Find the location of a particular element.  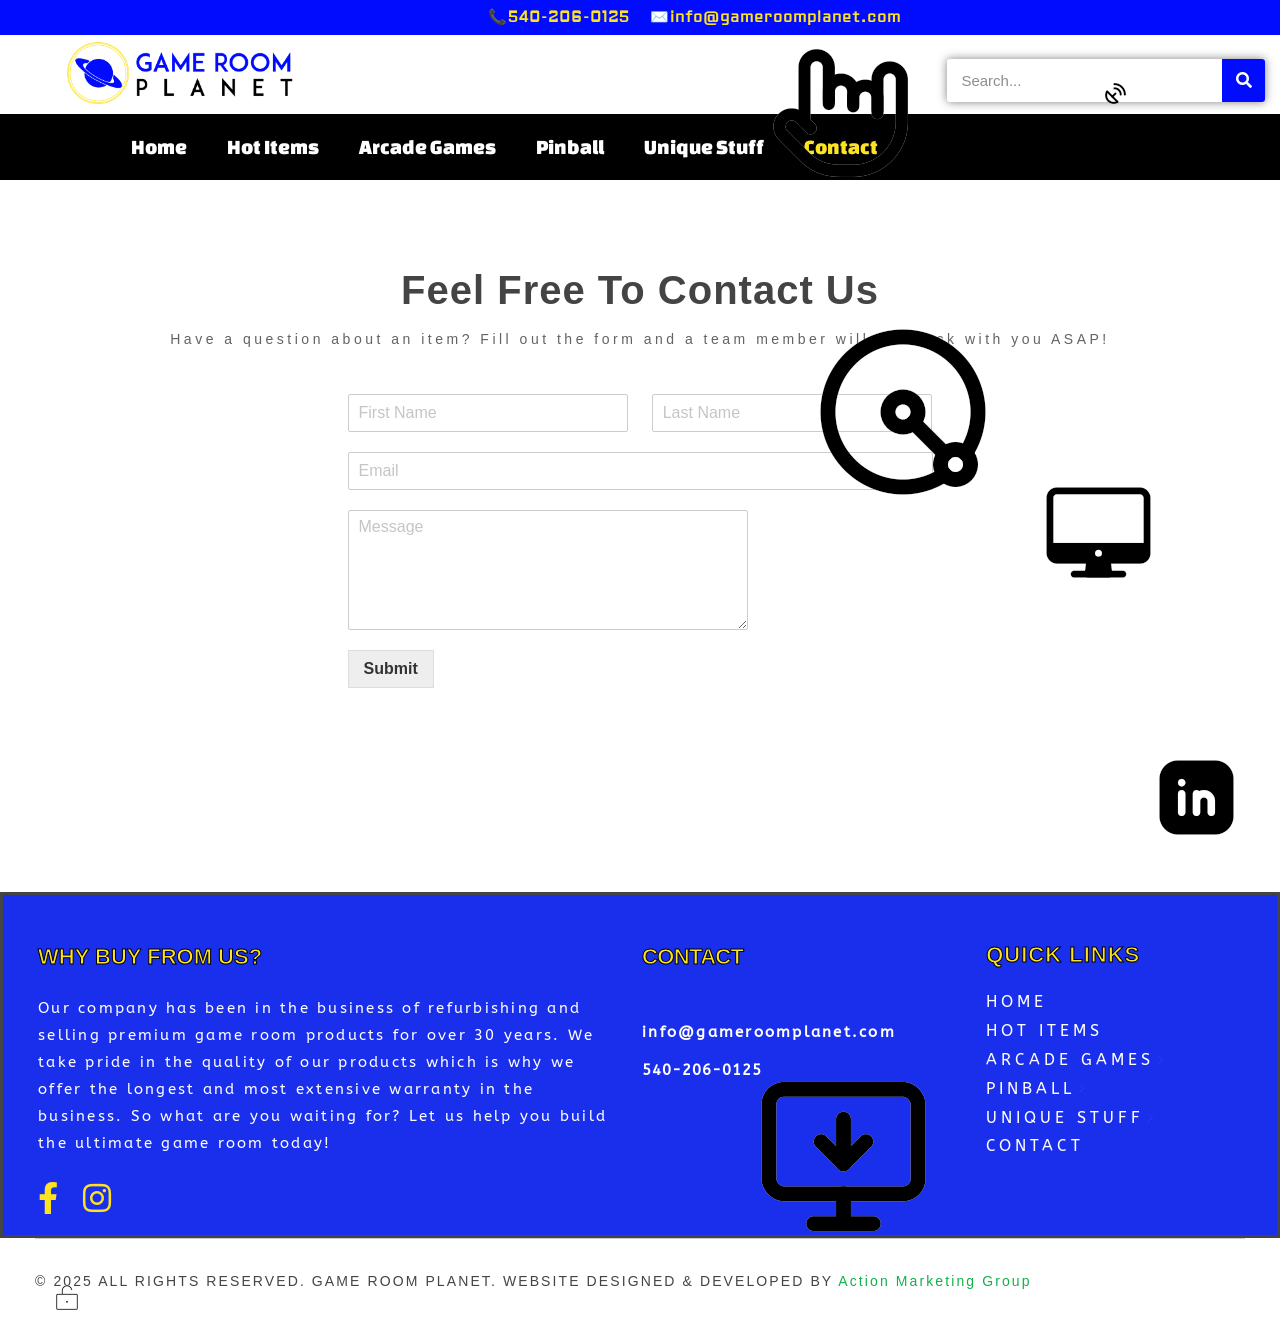

switch to desktop view is located at coordinates (1098, 532).